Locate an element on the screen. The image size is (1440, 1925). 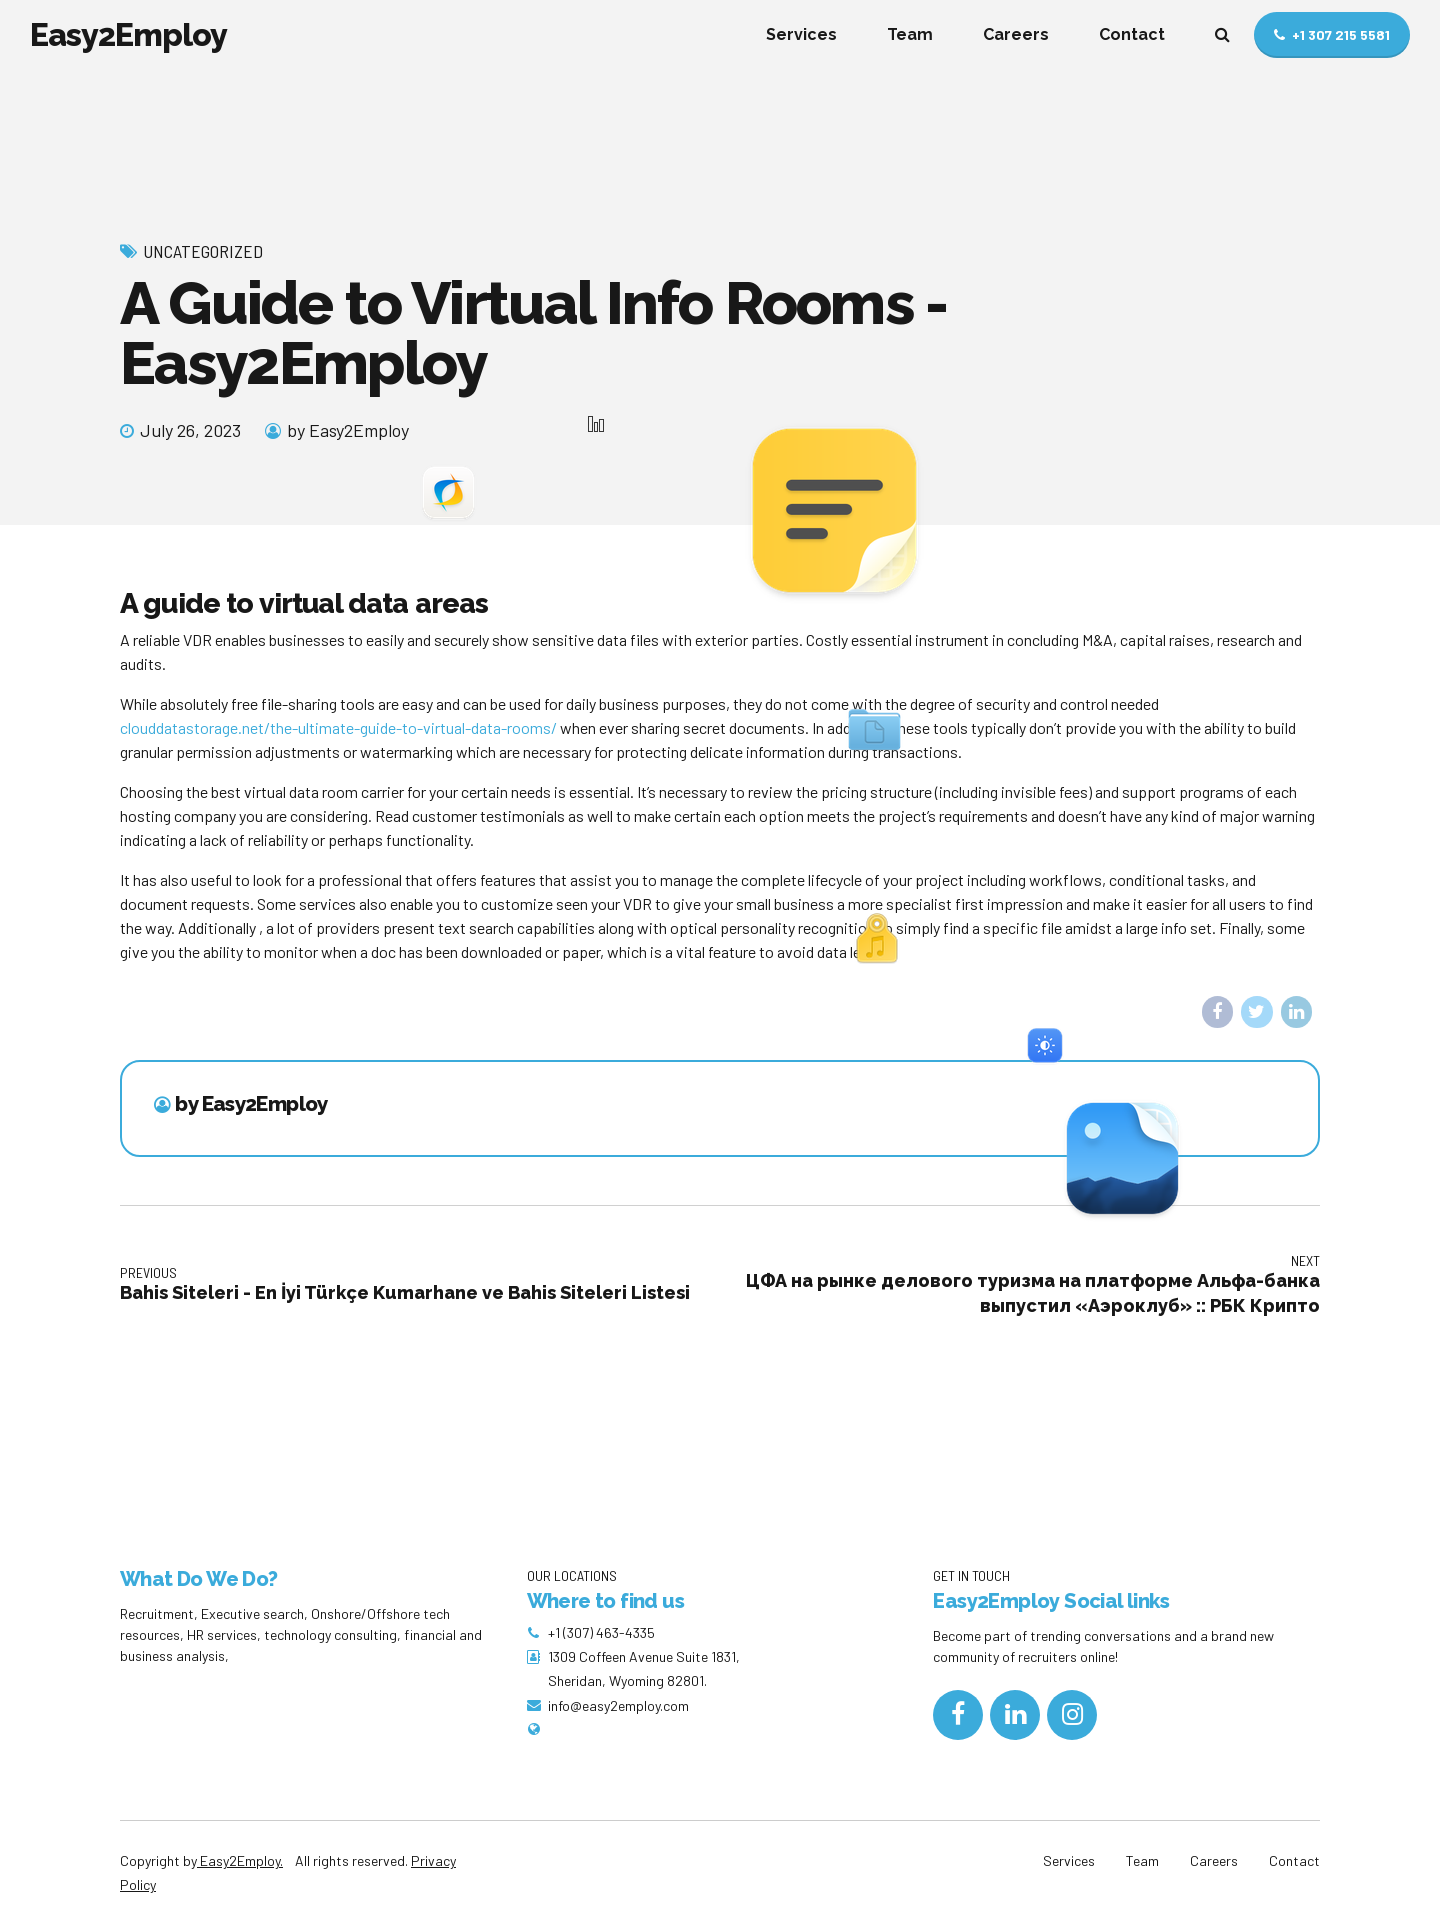
open the stickies app for quick notes is located at coordinates (834, 510).